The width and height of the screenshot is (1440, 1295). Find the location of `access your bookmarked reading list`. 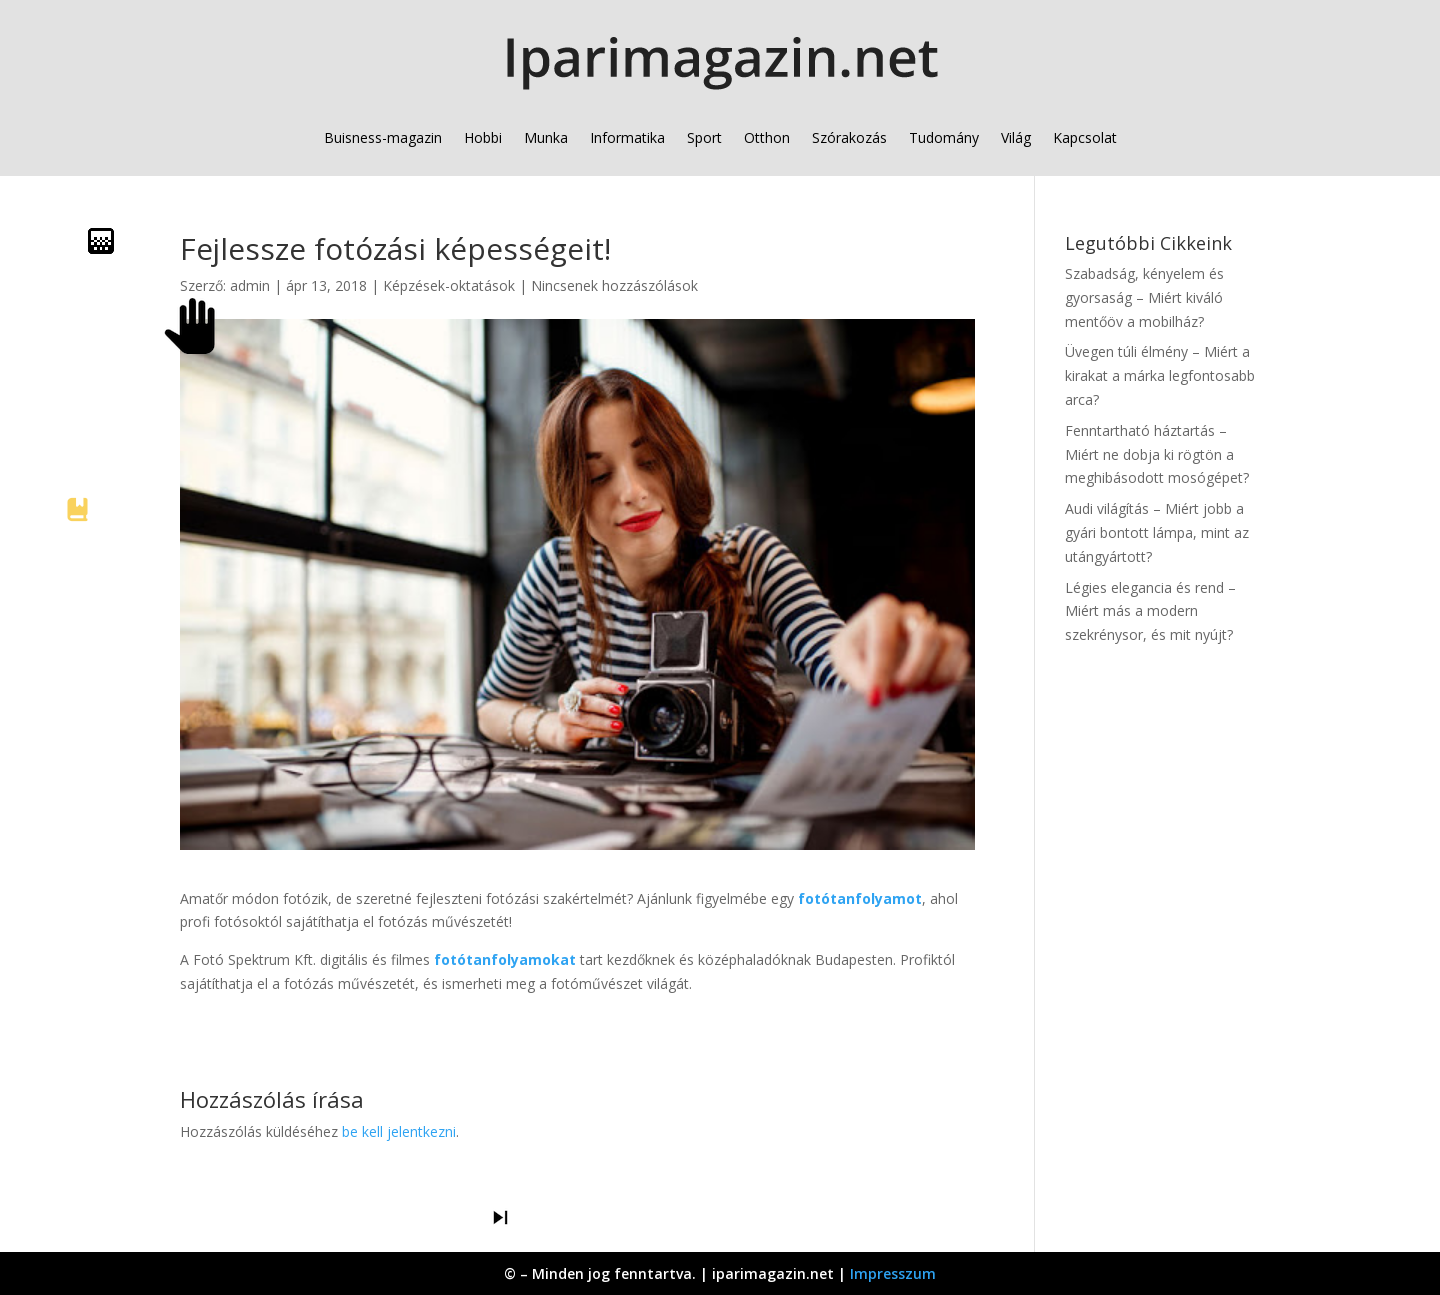

access your bookmarked reading list is located at coordinates (77, 509).